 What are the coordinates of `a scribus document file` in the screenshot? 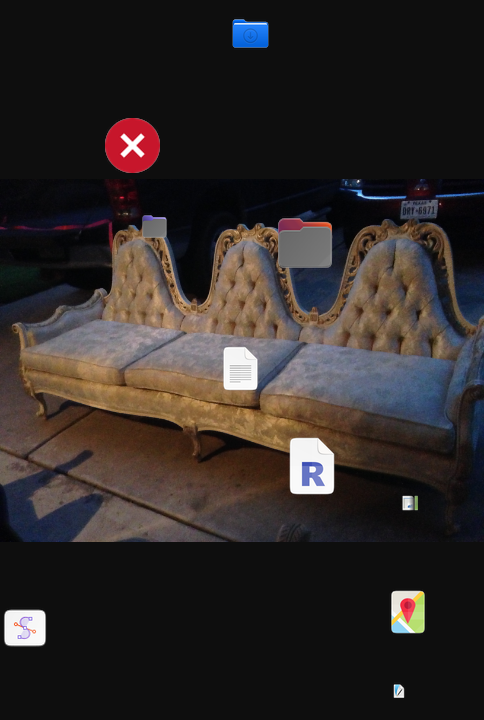 It's located at (391, 691).